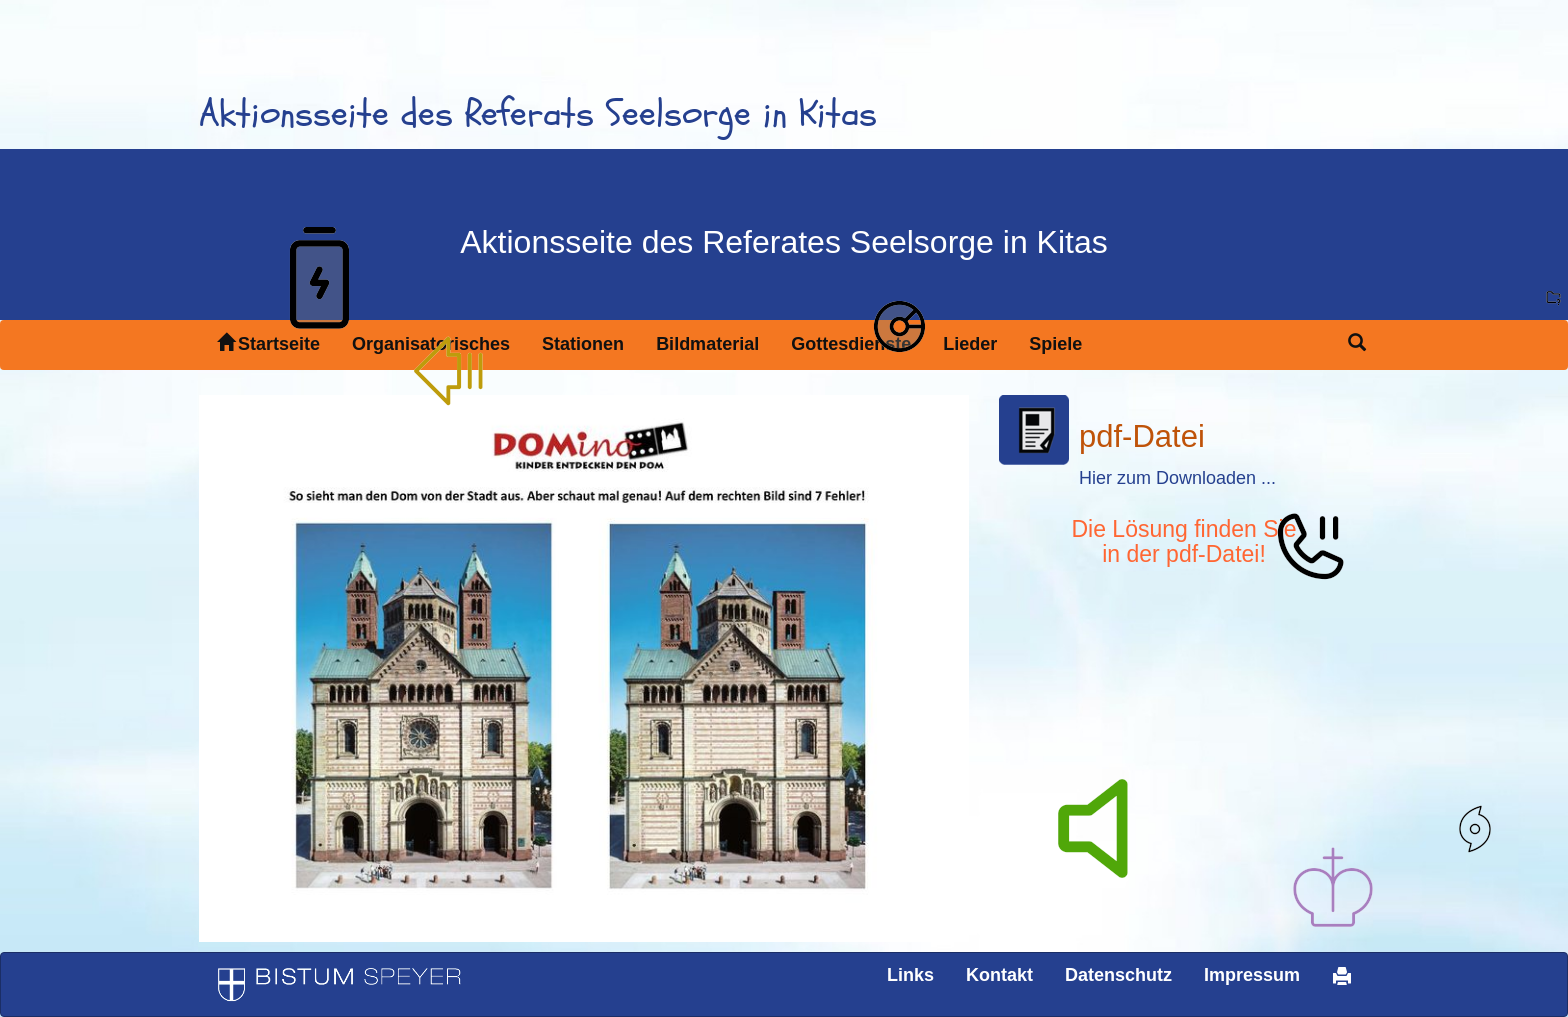 The height and width of the screenshot is (1017, 1568). I want to click on unknown or unidentified folder, so click(1553, 297).